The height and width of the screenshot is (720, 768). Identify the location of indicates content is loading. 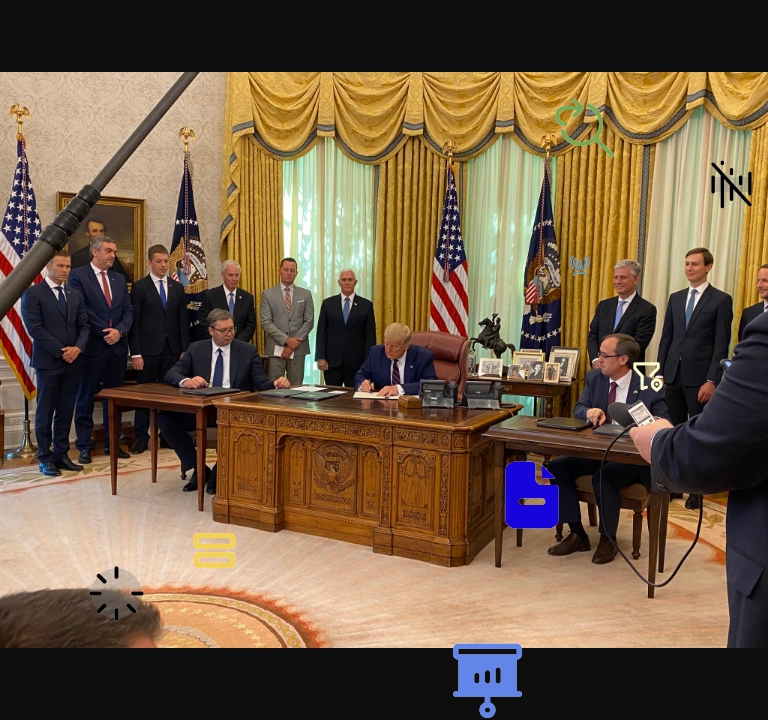
(116, 593).